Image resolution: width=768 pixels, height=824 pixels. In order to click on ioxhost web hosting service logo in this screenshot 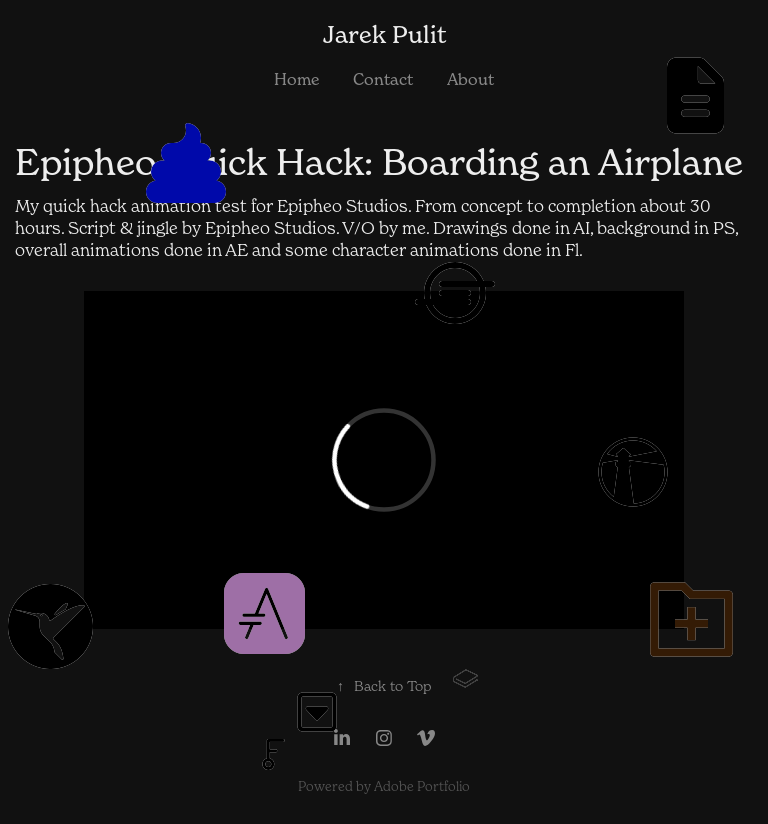, I will do `click(455, 293)`.